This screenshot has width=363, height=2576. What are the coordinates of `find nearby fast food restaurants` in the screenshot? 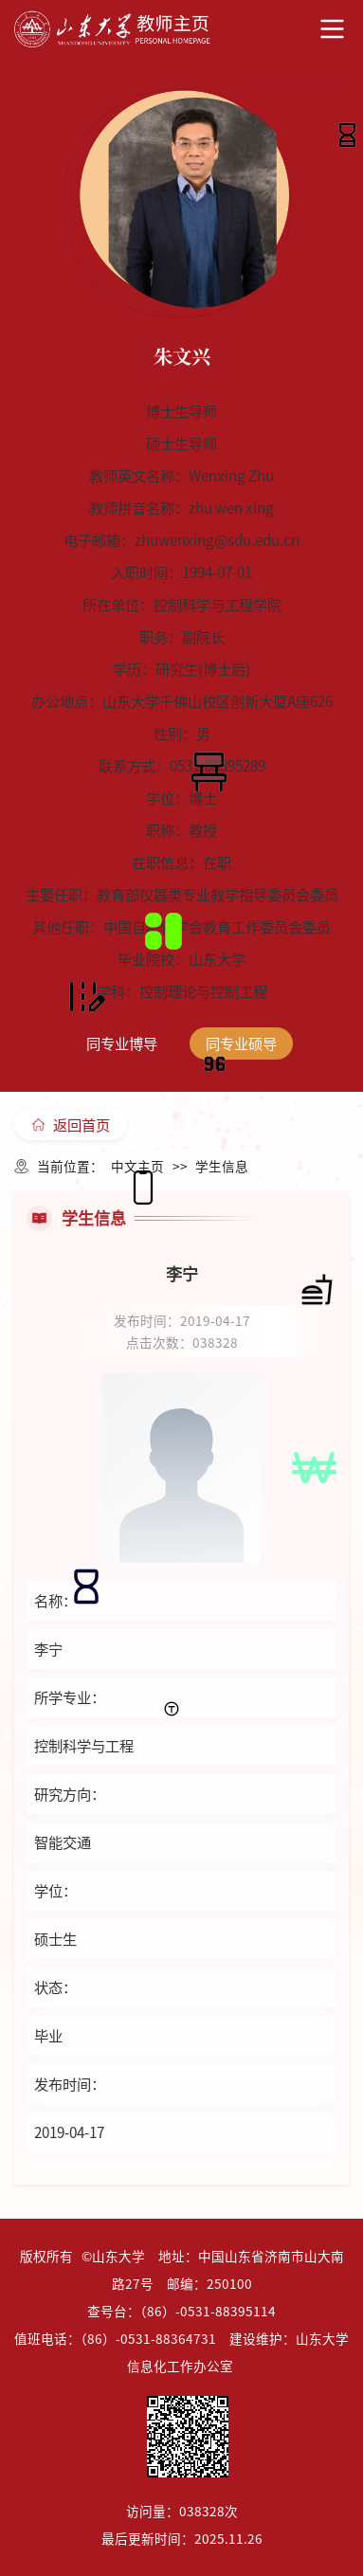 It's located at (317, 1289).